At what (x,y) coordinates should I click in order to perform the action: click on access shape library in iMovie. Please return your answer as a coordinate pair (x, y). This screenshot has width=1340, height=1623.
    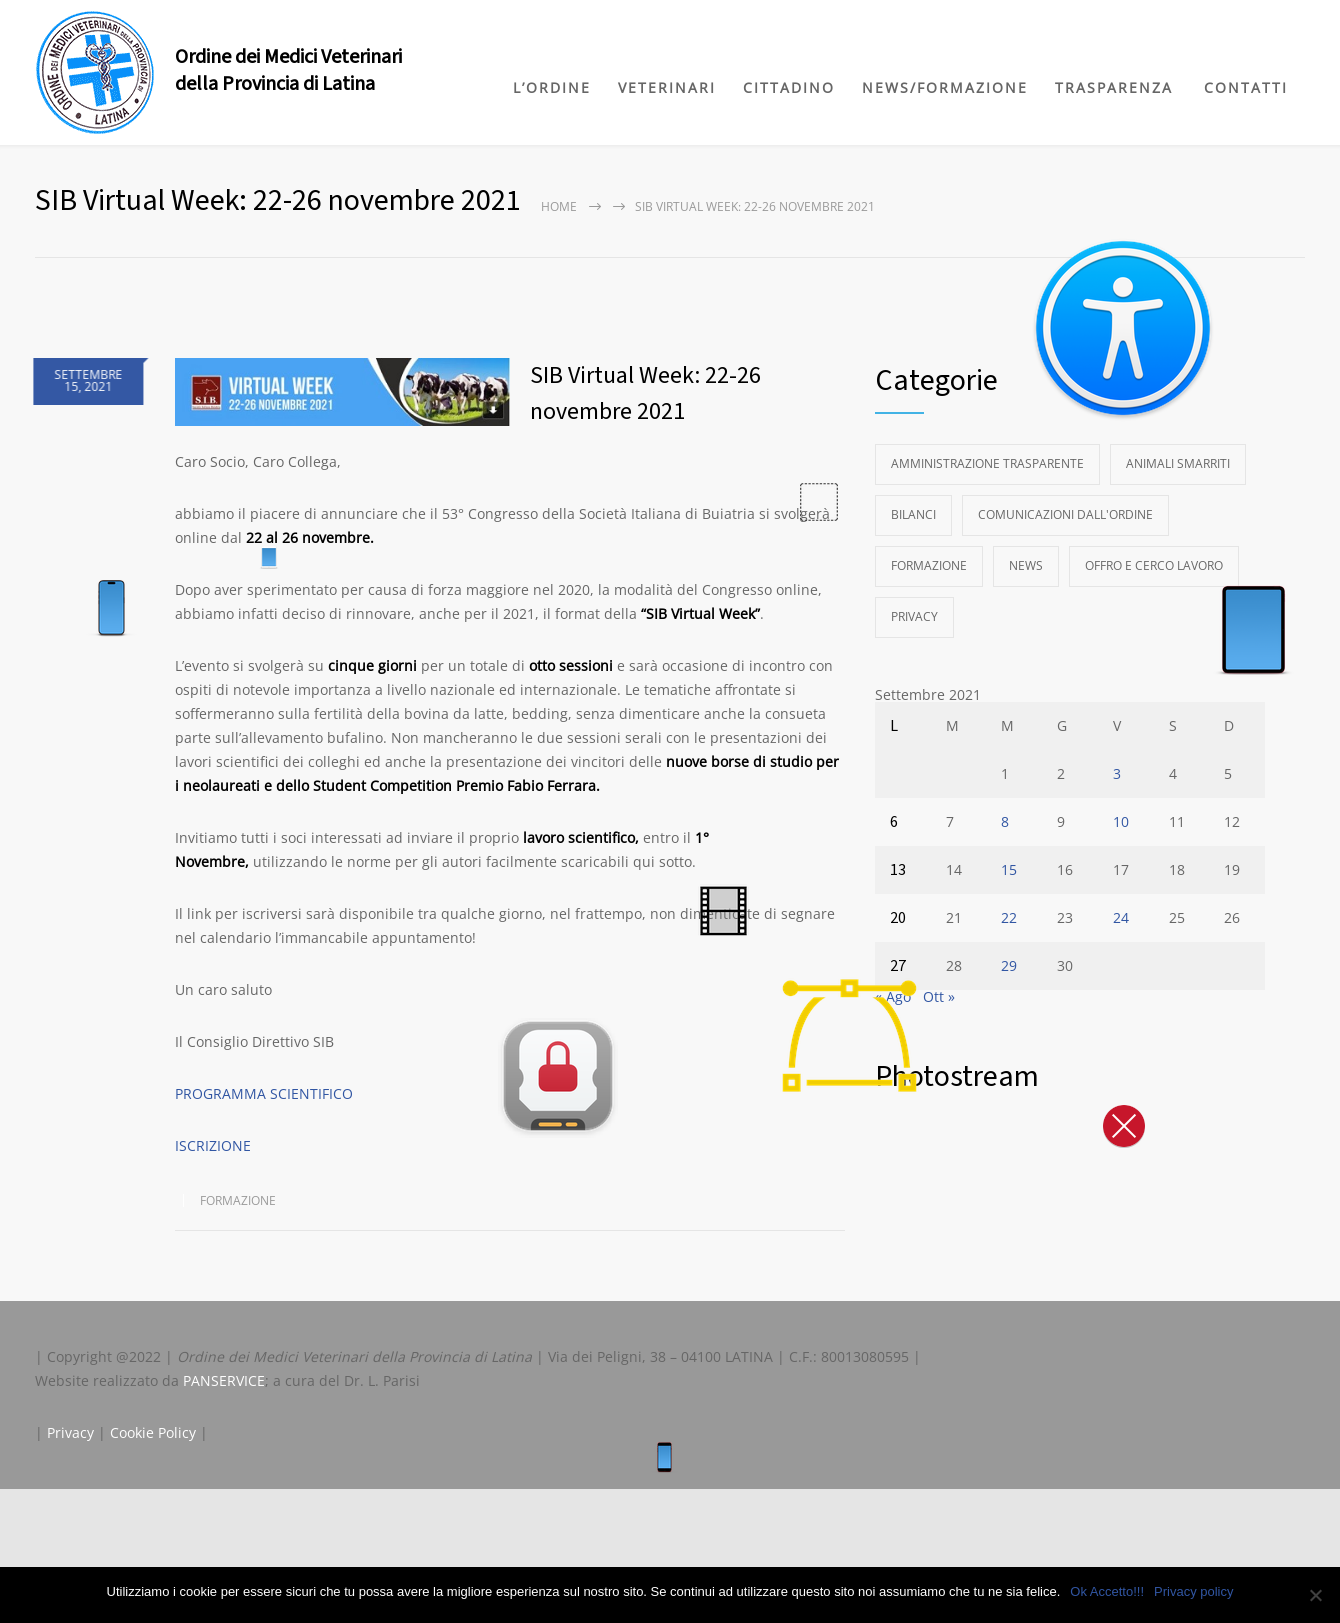
    Looking at the image, I should click on (849, 1035).